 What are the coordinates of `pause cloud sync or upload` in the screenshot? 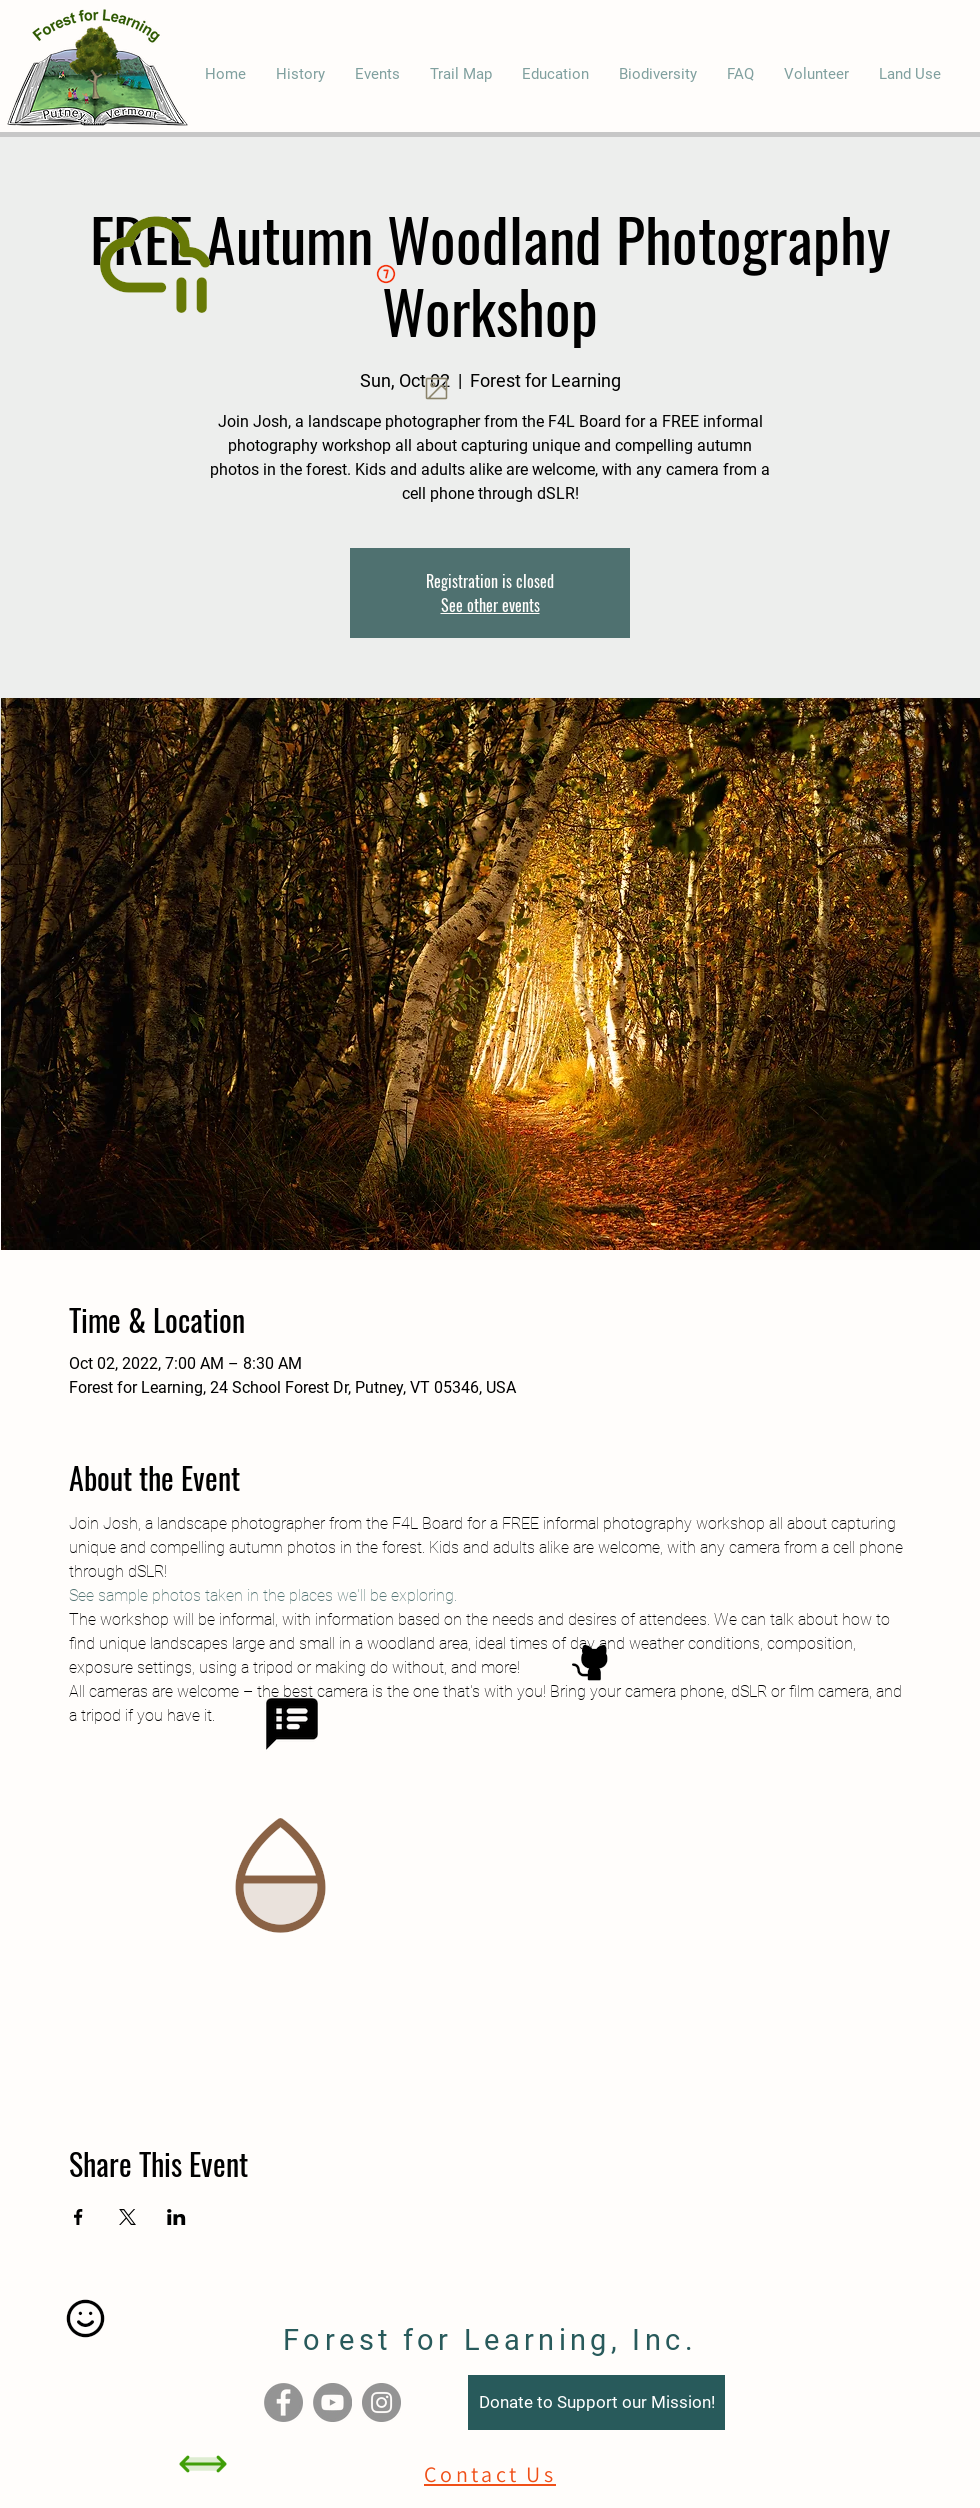 It's located at (156, 257).